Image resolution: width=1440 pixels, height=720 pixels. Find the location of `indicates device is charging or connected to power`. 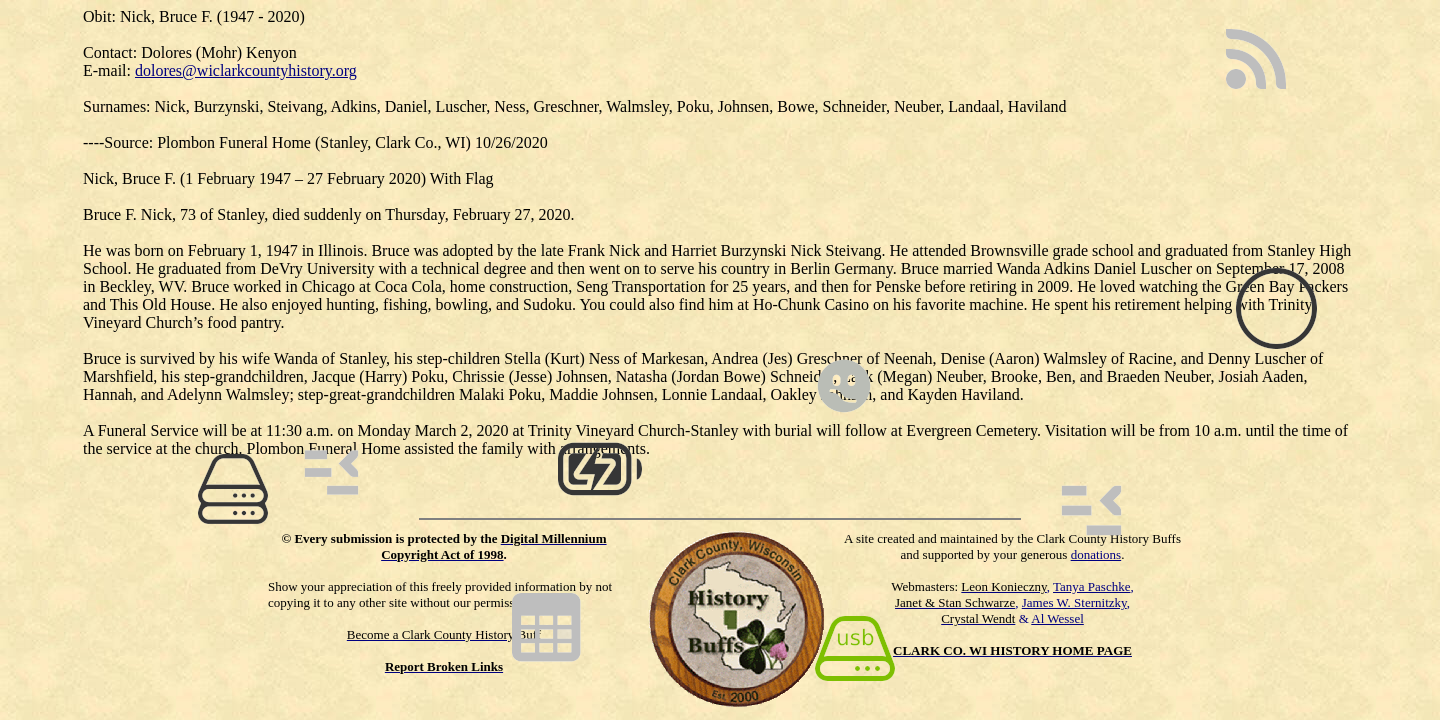

indicates device is charging or connected to power is located at coordinates (600, 469).